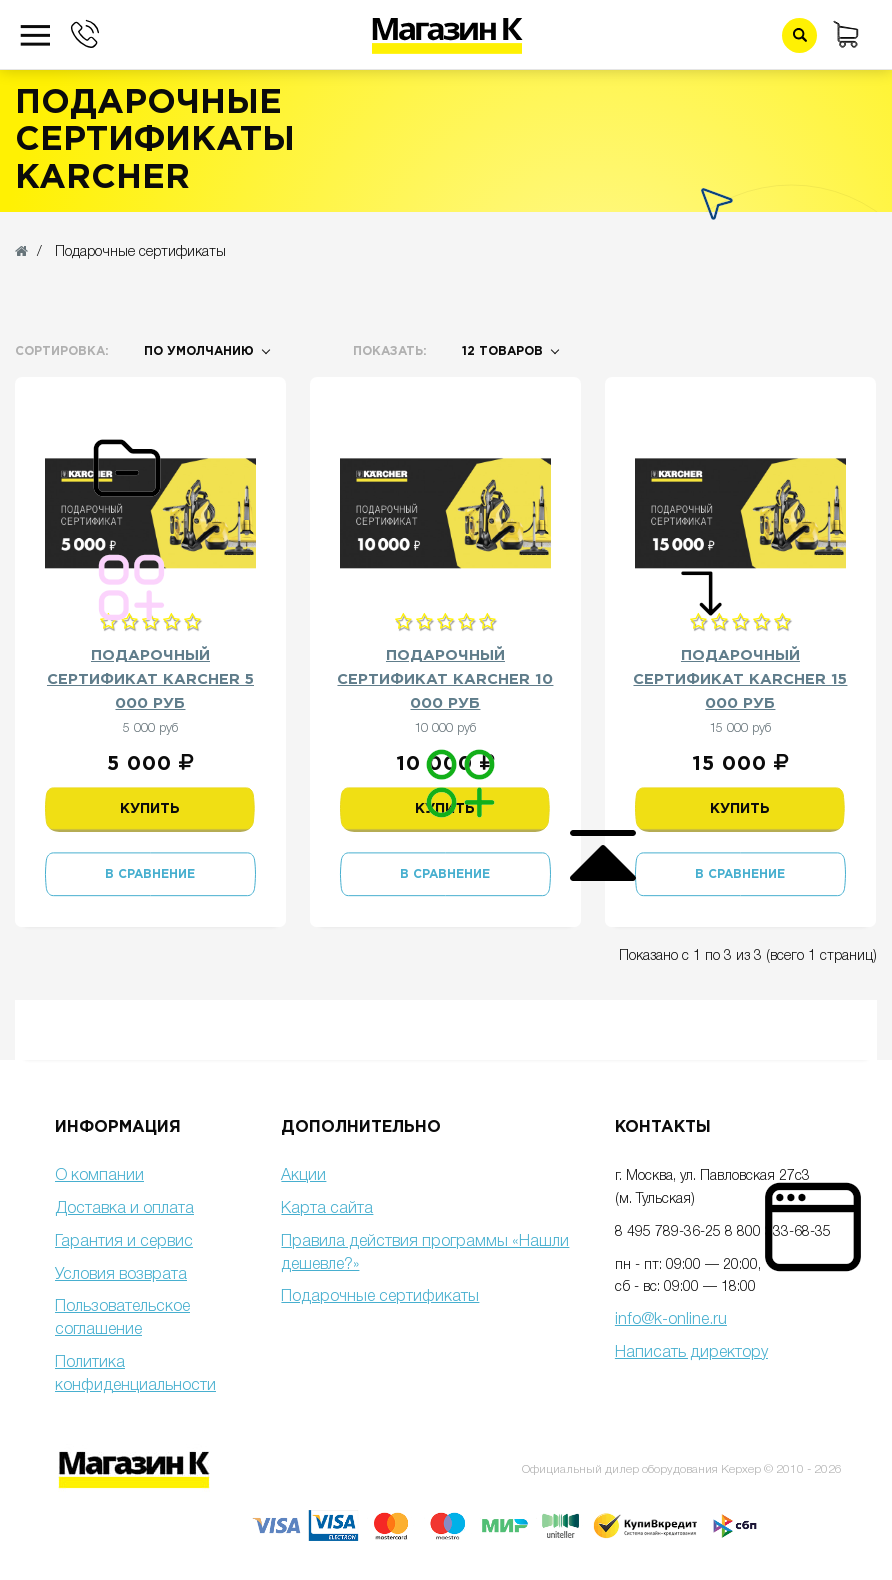 The width and height of the screenshot is (892, 1580). What do you see at coordinates (603, 854) in the screenshot?
I see `collapse to top or minimize panel` at bounding box center [603, 854].